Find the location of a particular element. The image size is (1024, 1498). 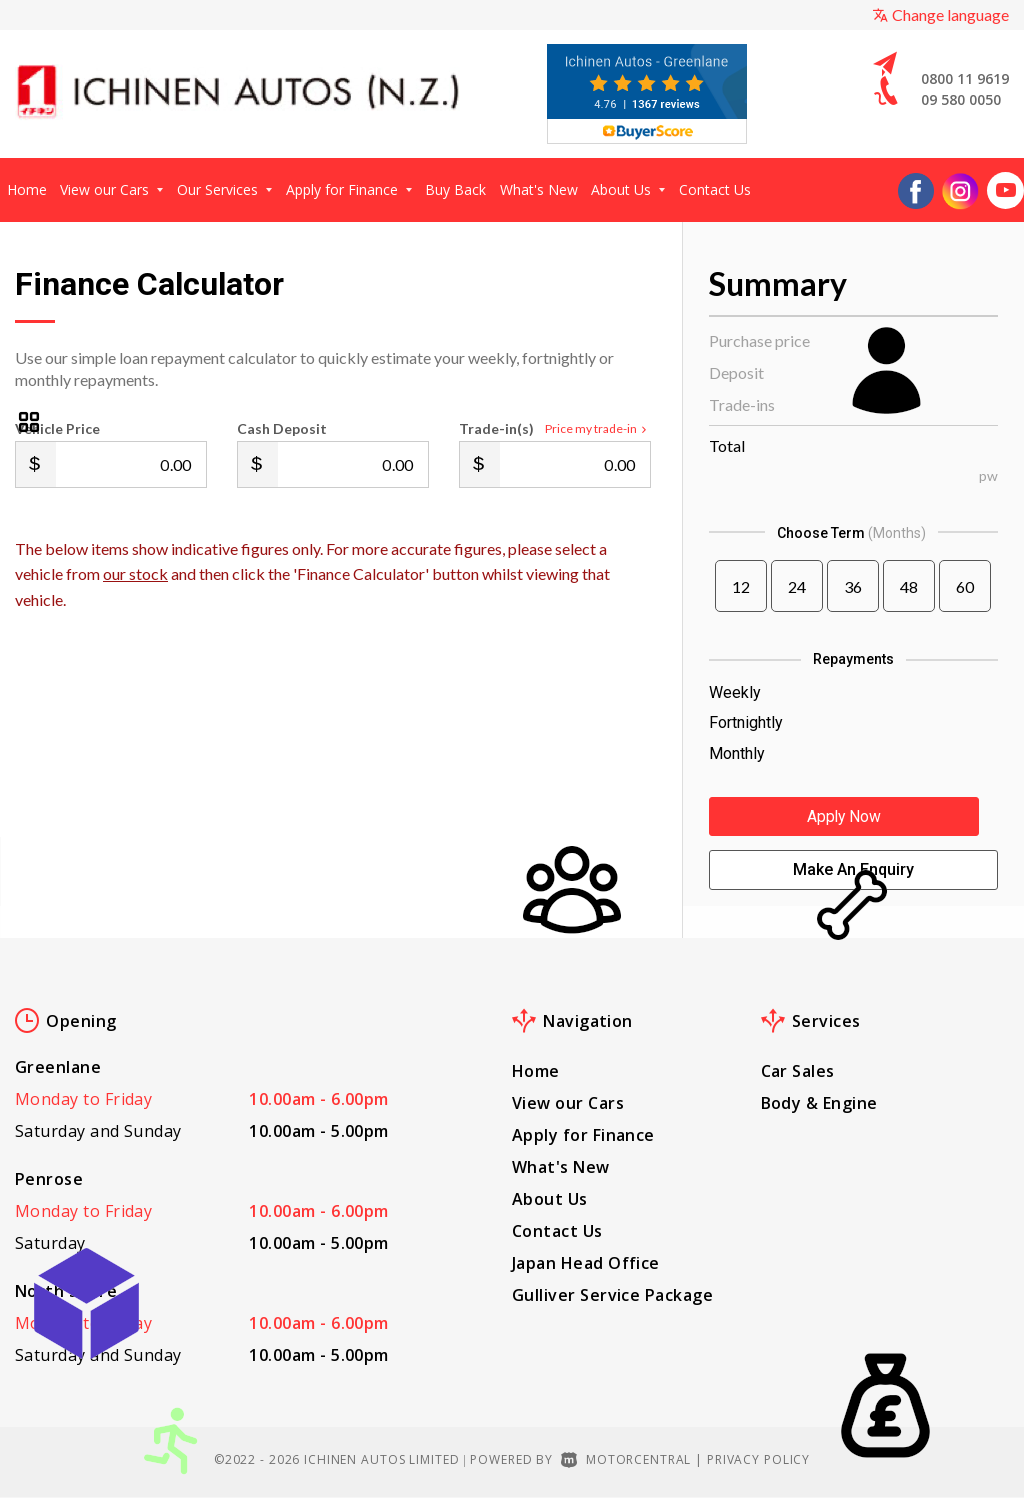

view all team members is located at coordinates (572, 888).